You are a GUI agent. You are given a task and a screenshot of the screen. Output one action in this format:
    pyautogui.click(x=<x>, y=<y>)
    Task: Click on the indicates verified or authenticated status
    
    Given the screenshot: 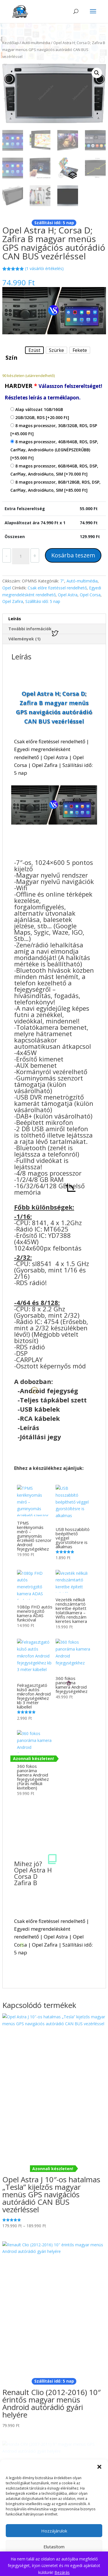 What is the action you would take?
    pyautogui.click(x=35, y=1390)
    